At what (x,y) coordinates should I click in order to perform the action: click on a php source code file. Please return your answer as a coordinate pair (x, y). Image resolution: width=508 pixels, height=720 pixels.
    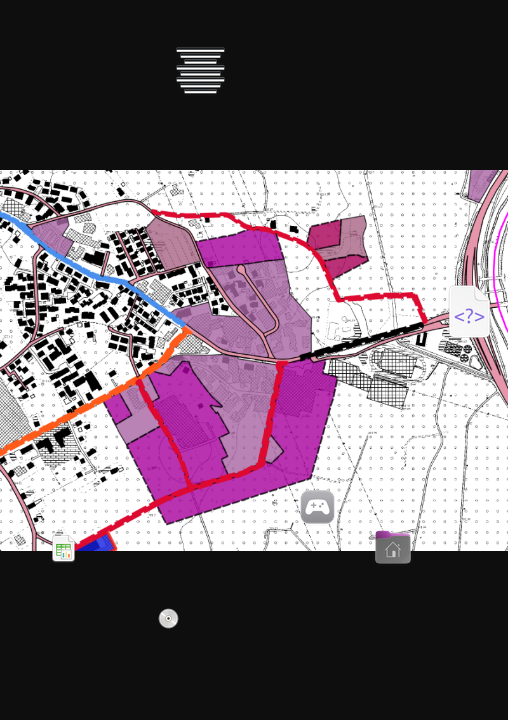
    Looking at the image, I should click on (469, 311).